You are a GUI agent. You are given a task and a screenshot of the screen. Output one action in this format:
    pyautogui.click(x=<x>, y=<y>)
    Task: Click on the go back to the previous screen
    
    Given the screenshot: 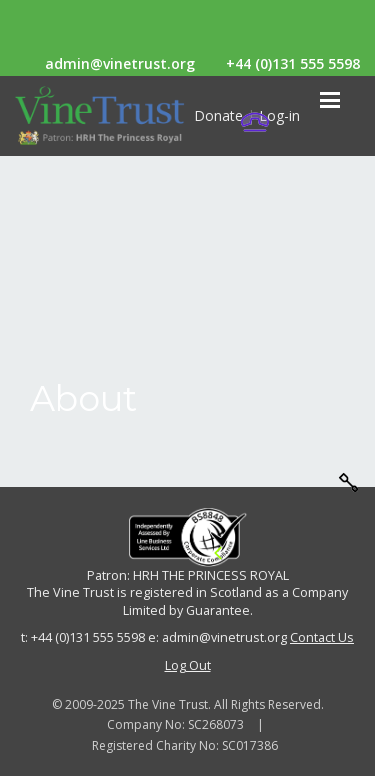 What is the action you would take?
    pyautogui.click(x=218, y=553)
    